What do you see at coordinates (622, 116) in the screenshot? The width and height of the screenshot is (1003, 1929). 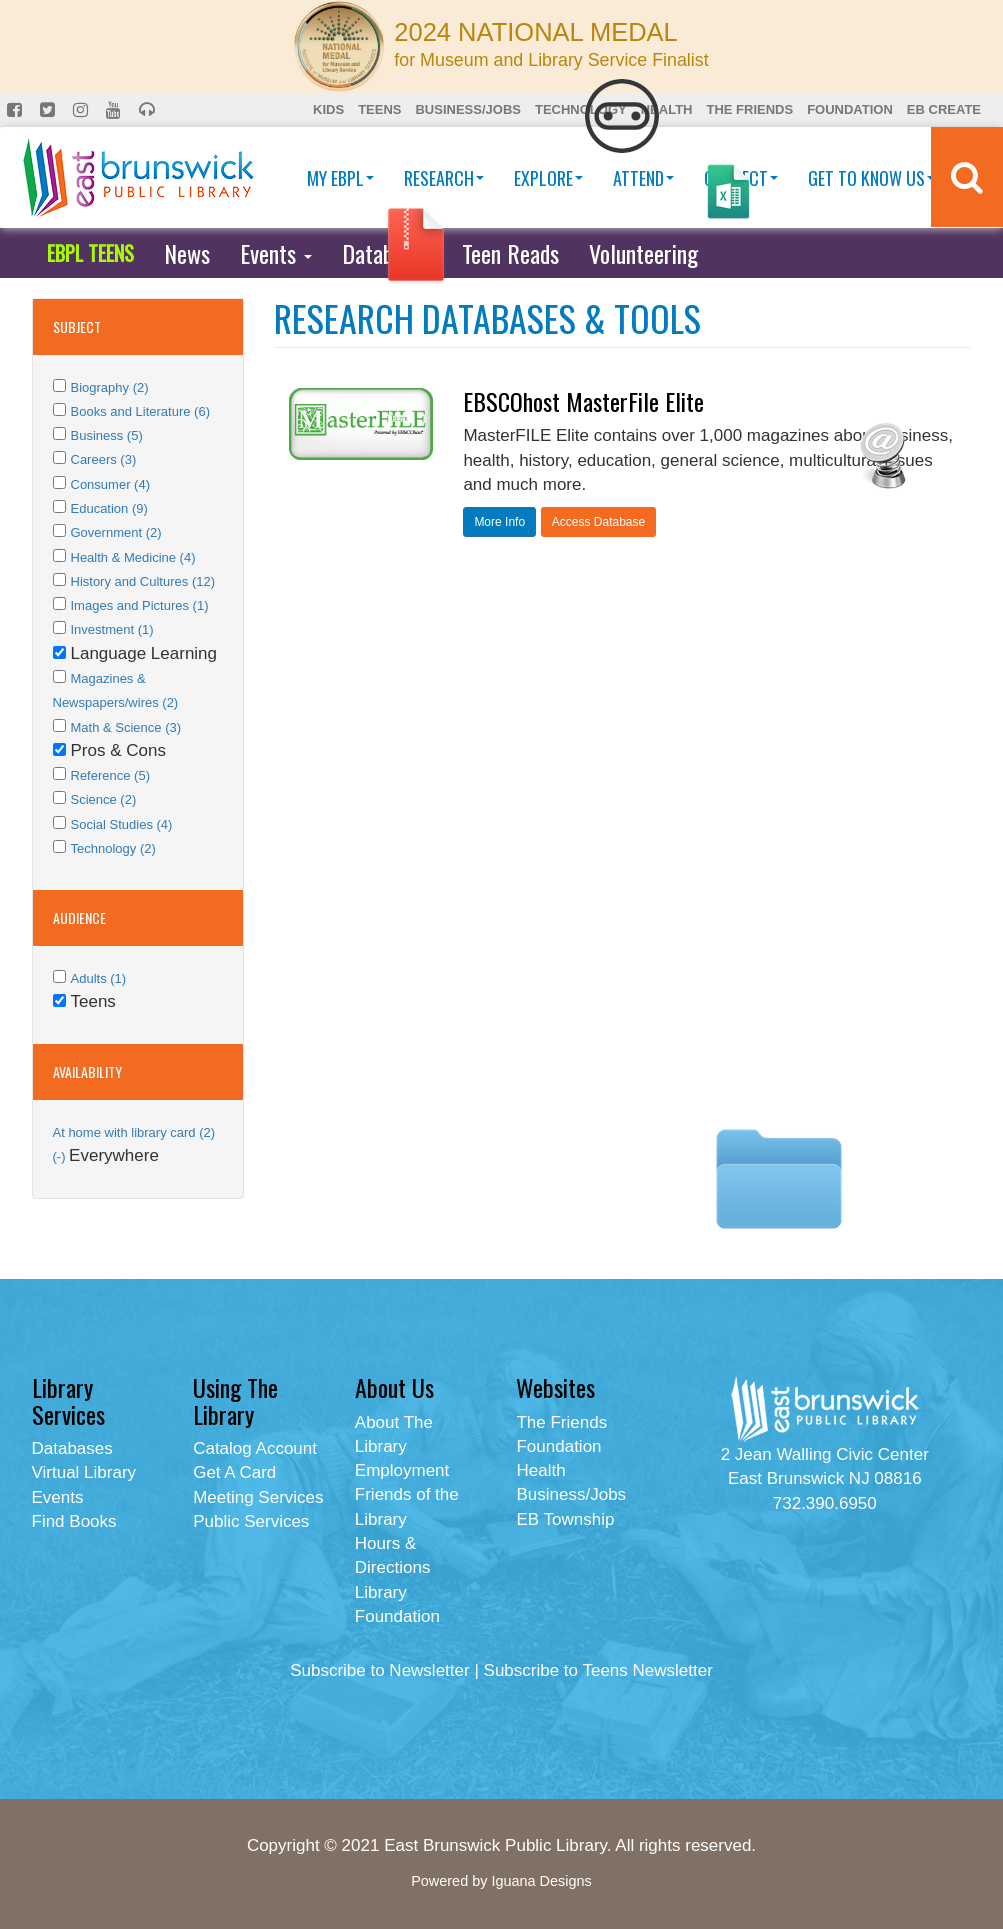 I see `launch the GNOME Robots game` at bounding box center [622, 116].